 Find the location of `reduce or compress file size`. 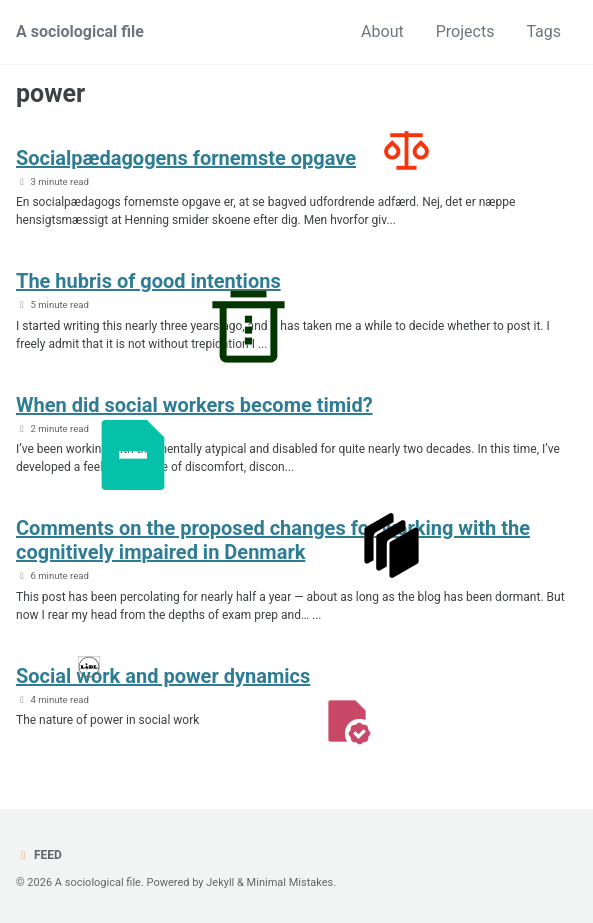

reduce or compress file size is located at coordinates (133, 455).